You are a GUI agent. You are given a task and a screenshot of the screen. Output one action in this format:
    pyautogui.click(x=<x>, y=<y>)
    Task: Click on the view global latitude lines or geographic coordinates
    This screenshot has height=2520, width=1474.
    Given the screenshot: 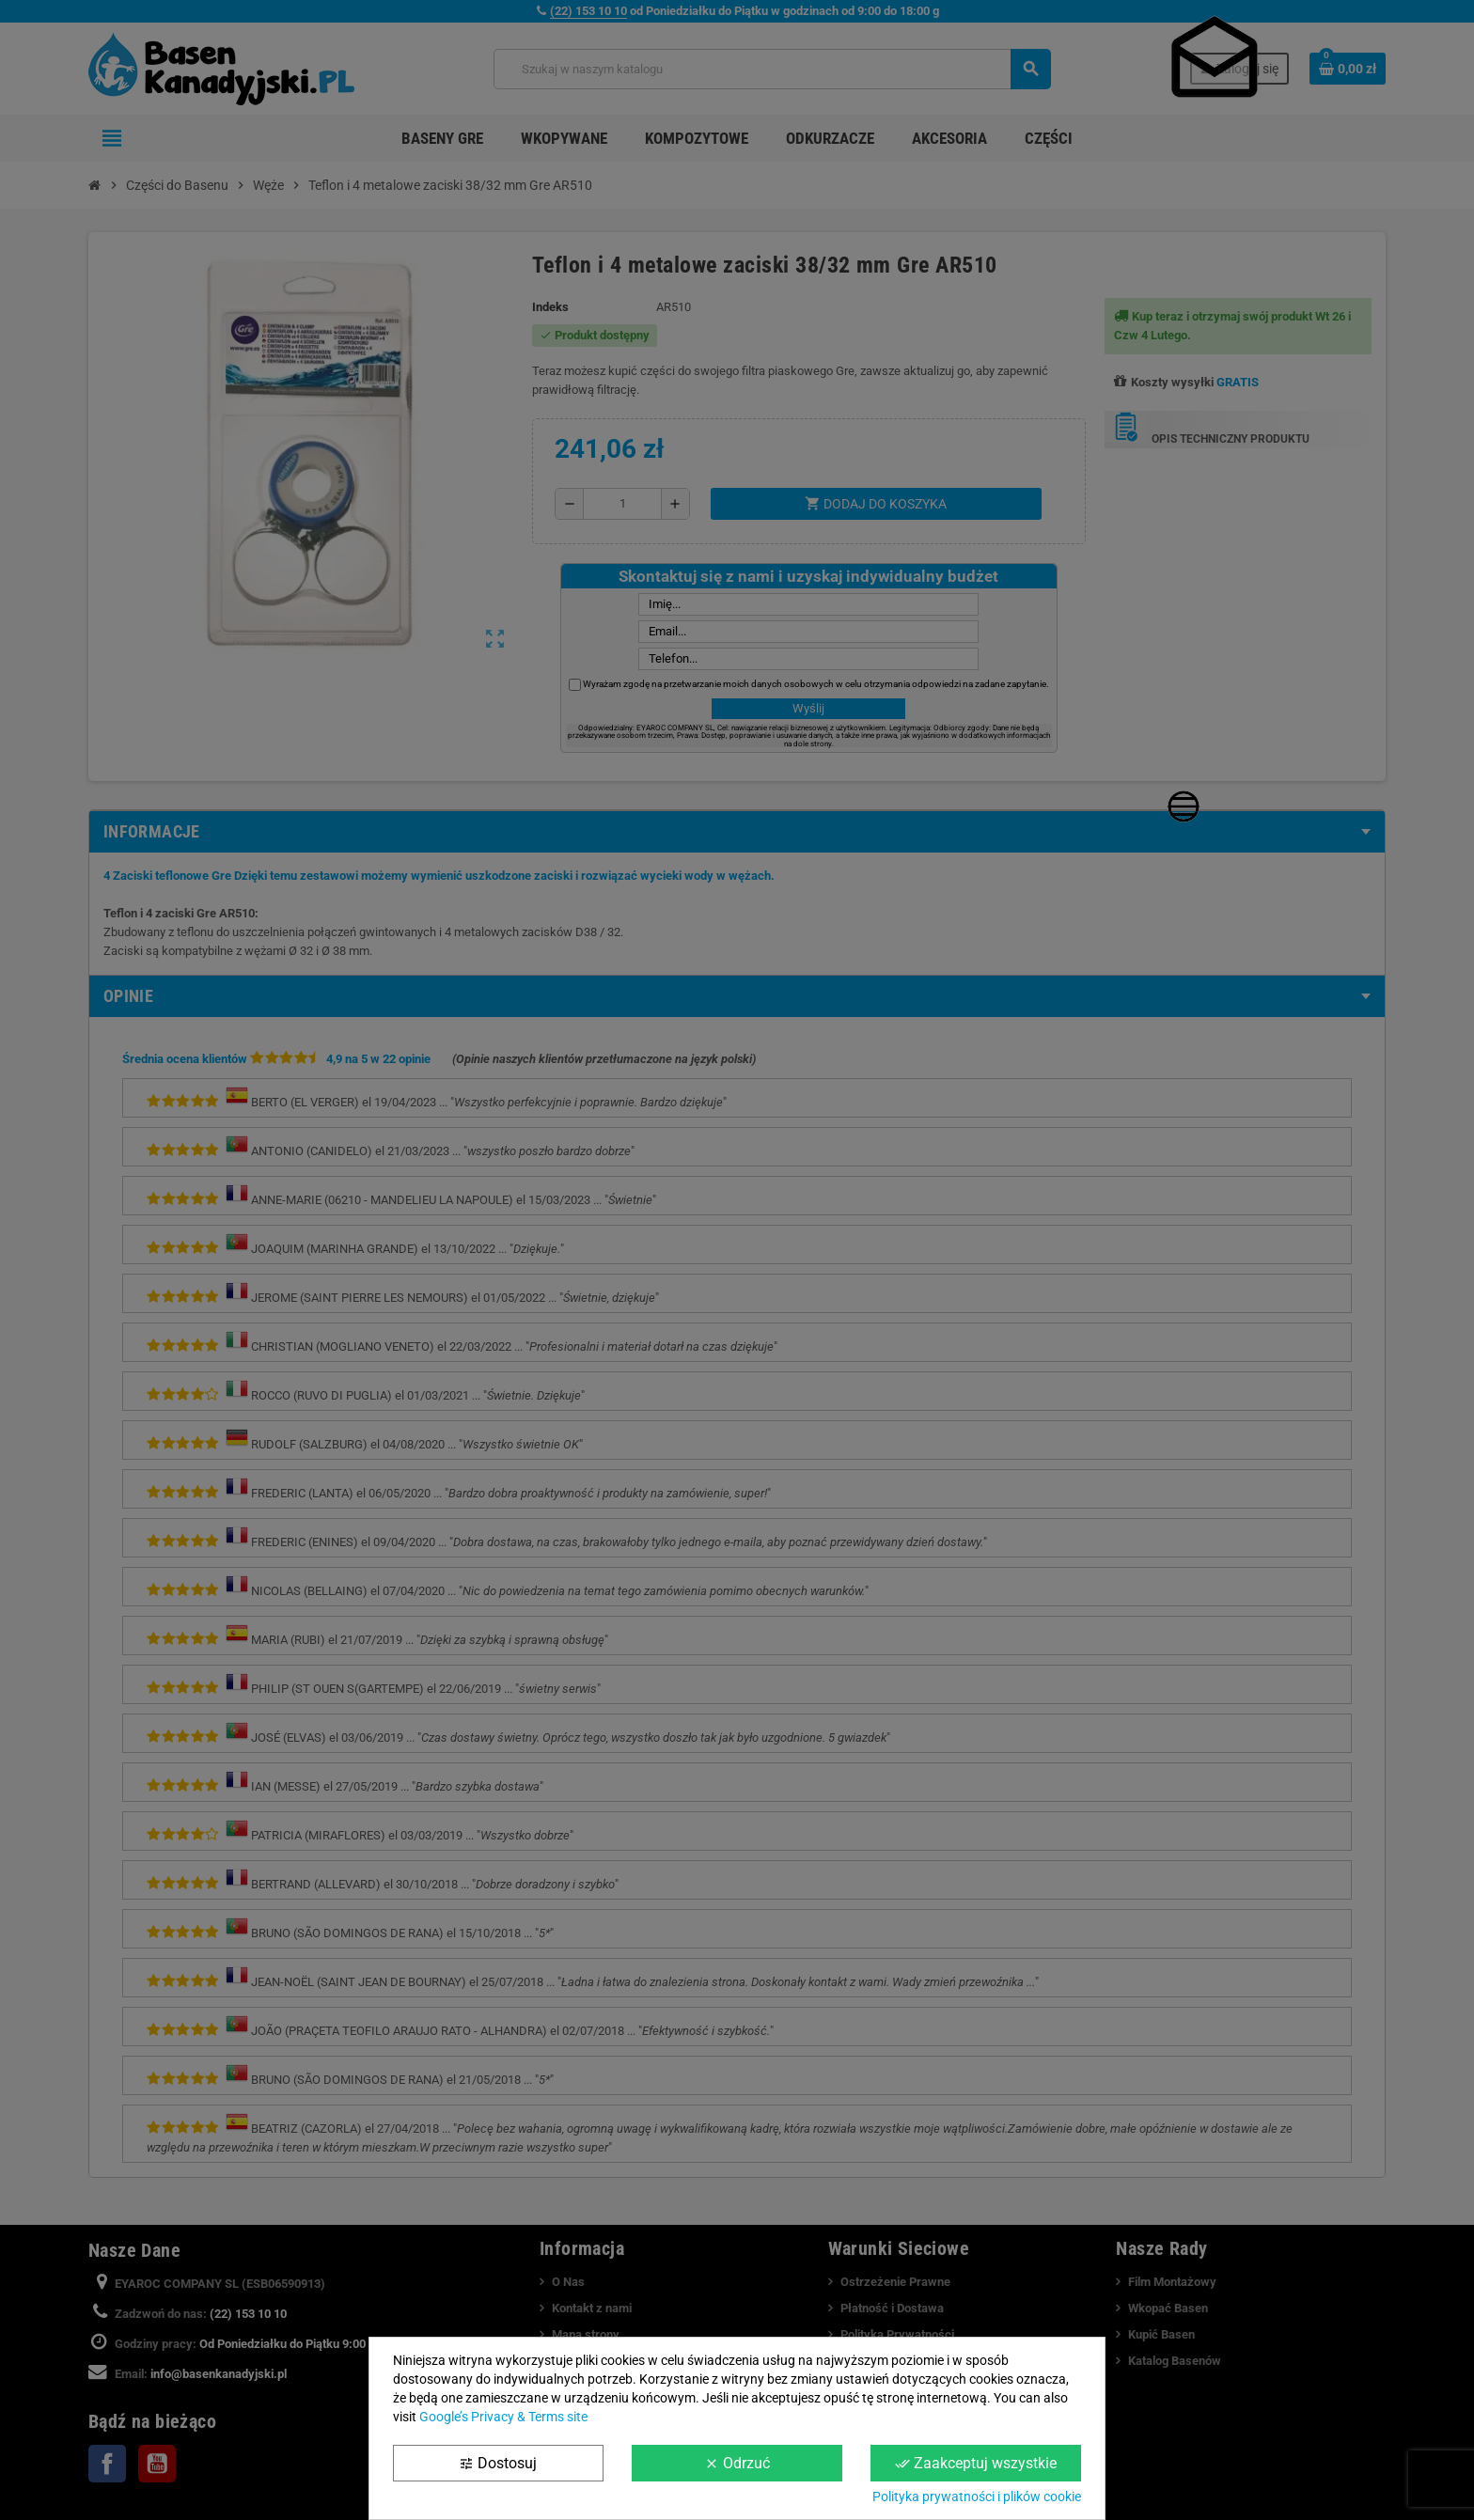 What is the action you would take?
    pyautogui.click(x=1184, y=806)
    